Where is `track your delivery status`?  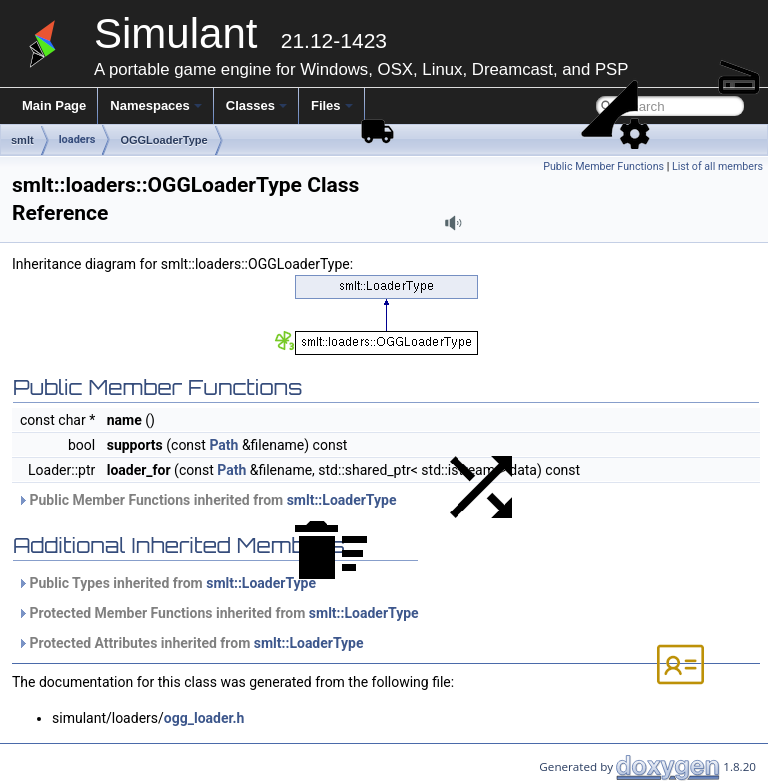 track your delivery status is located at coordinates (377, 131).